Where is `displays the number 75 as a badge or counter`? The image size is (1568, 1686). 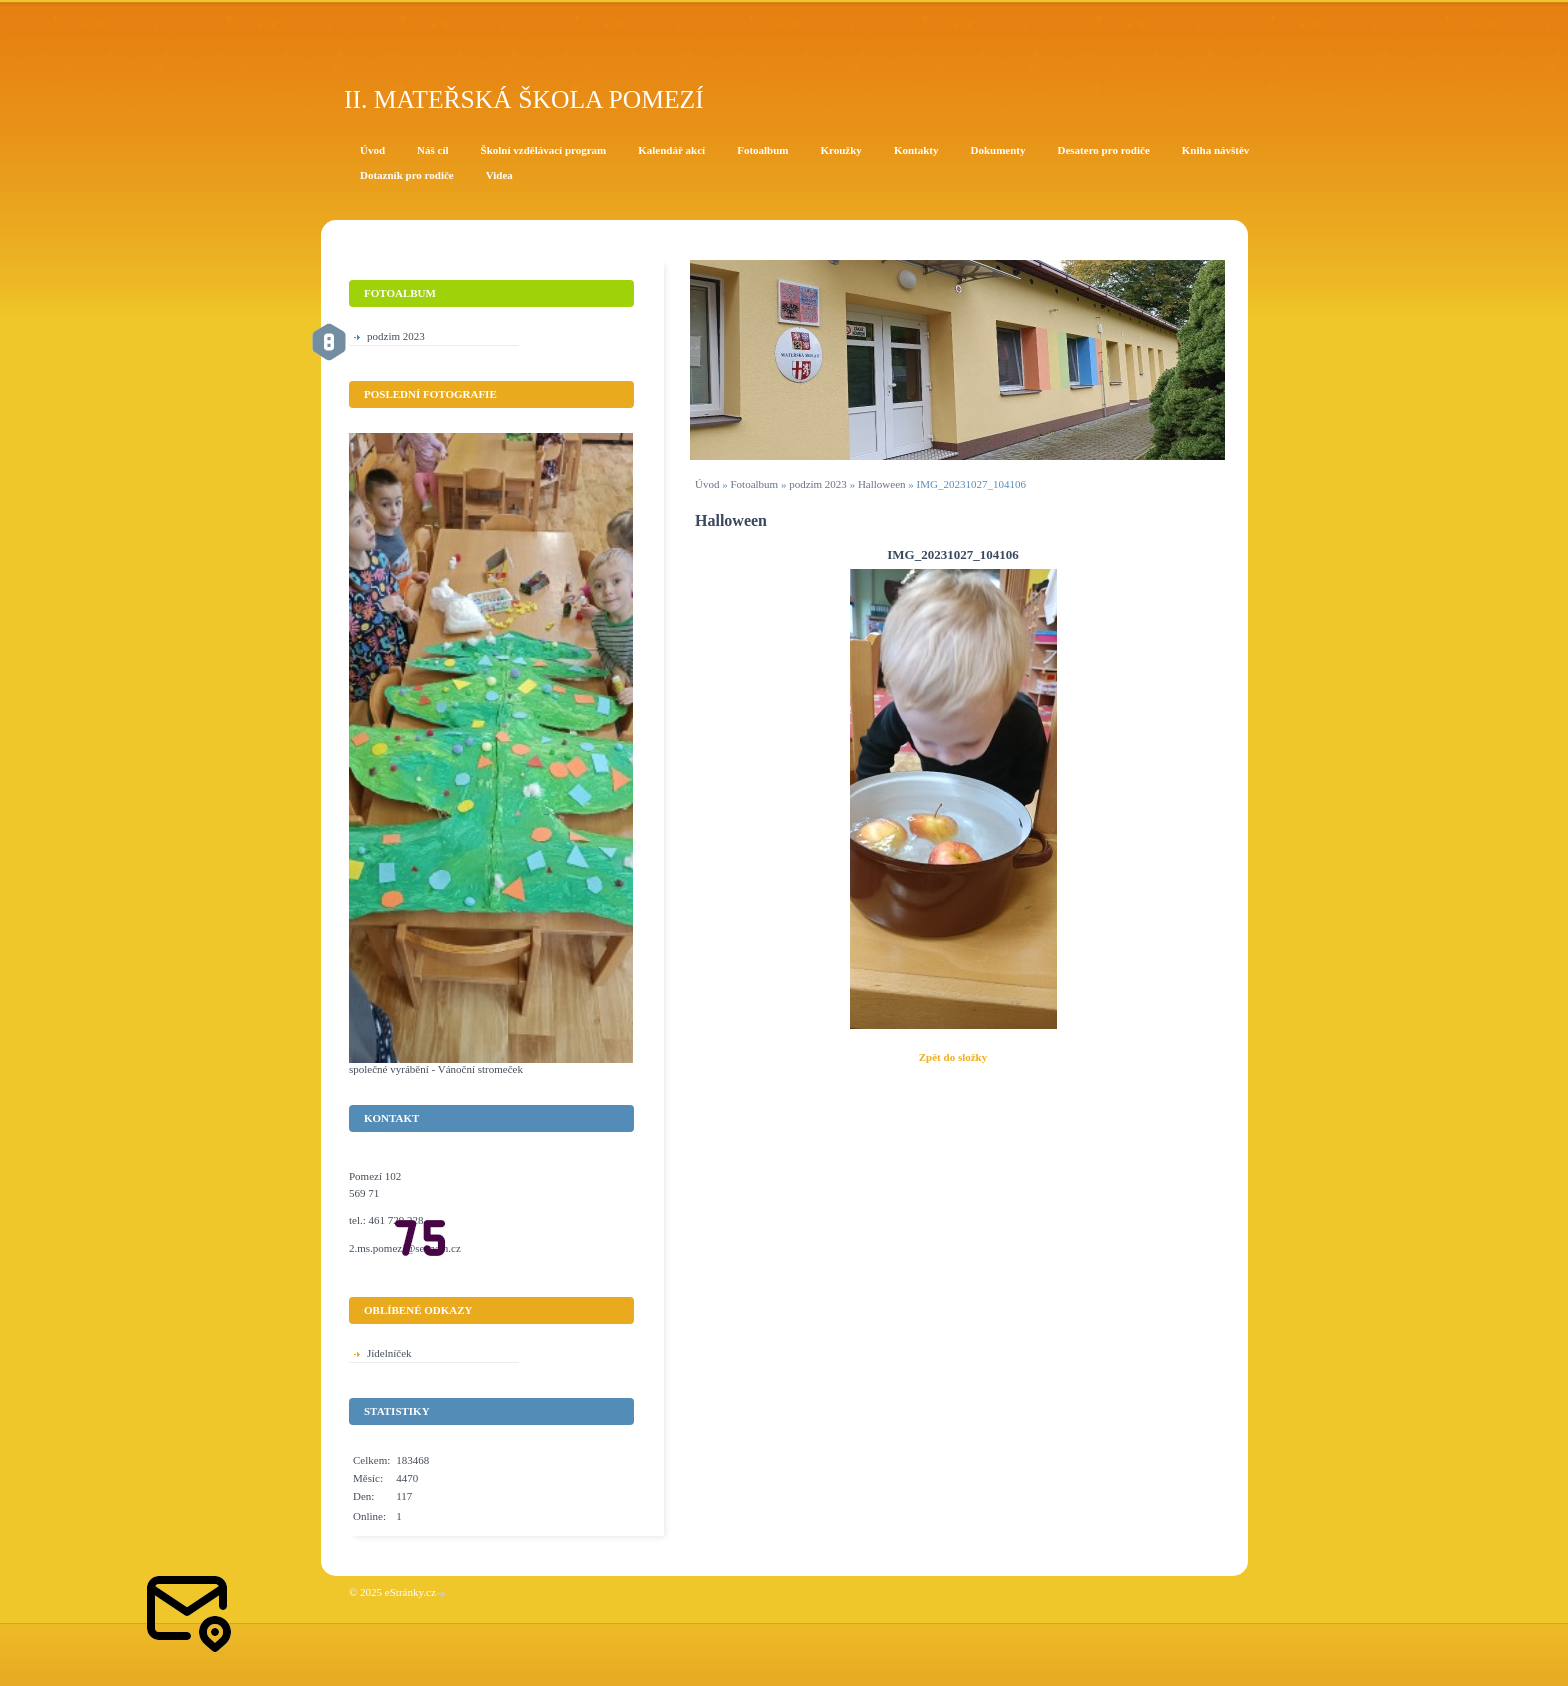
displays the number 75 as a badge or counter is located at coordinates (420, 1238).